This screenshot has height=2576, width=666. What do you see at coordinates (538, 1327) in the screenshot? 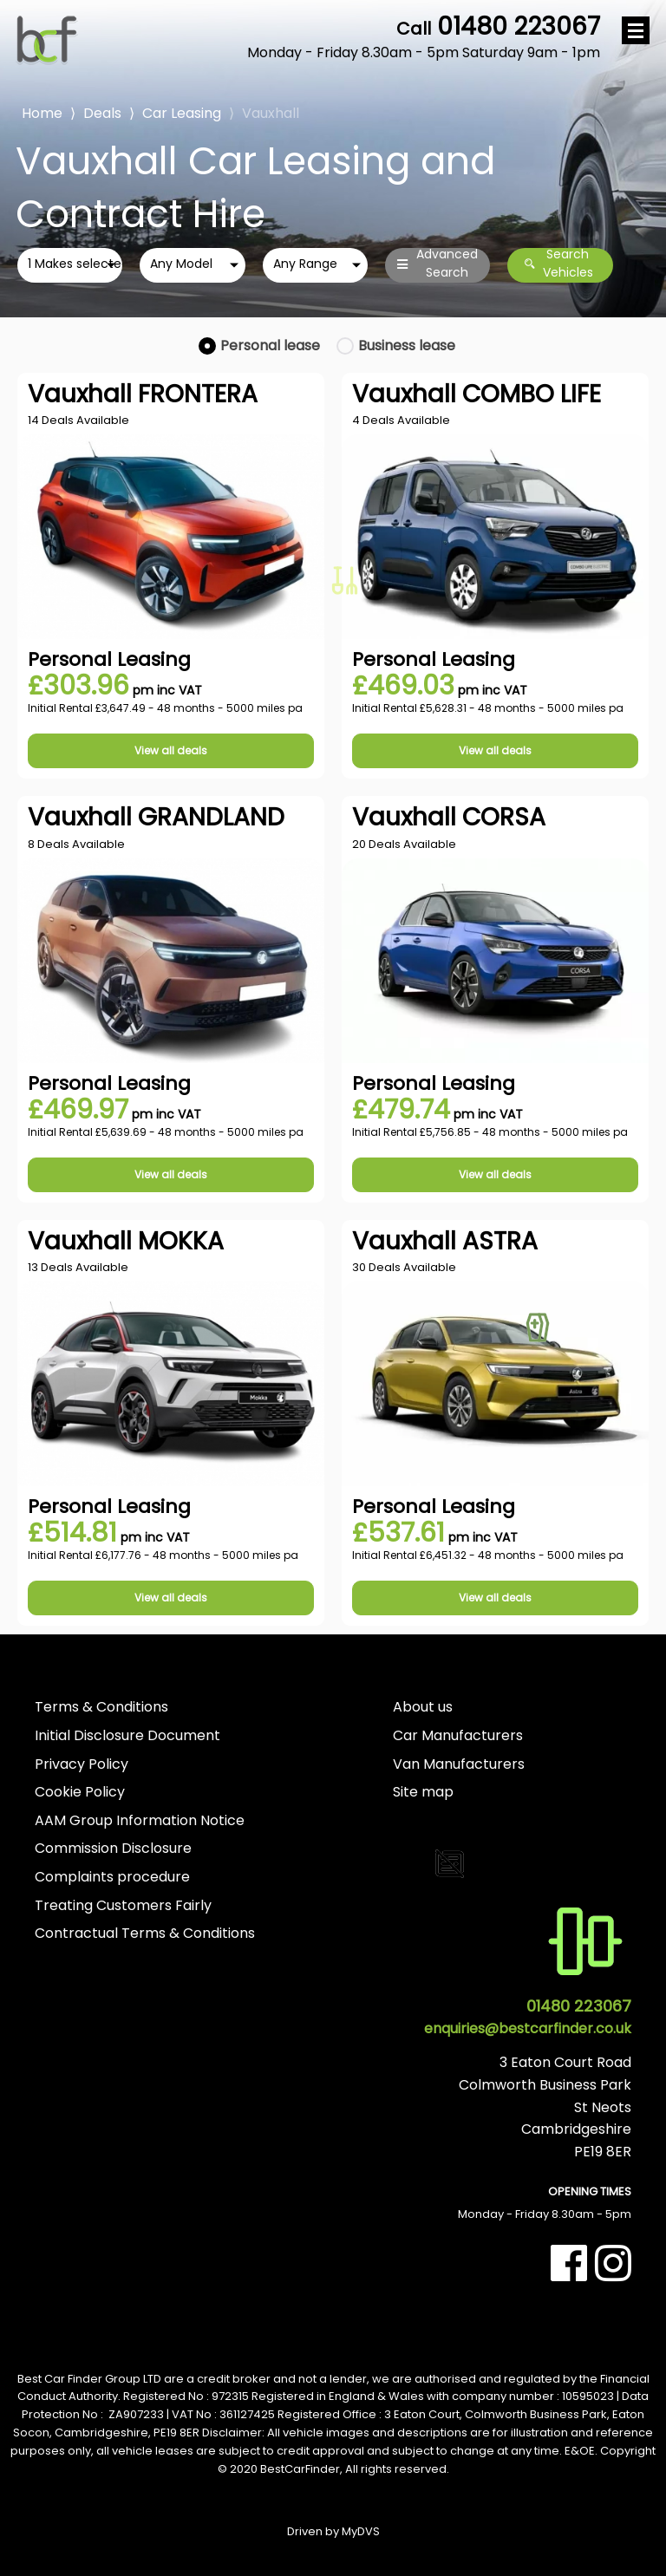
I see `indicates deceased or death-related content` at bounding box center [538, 1327].